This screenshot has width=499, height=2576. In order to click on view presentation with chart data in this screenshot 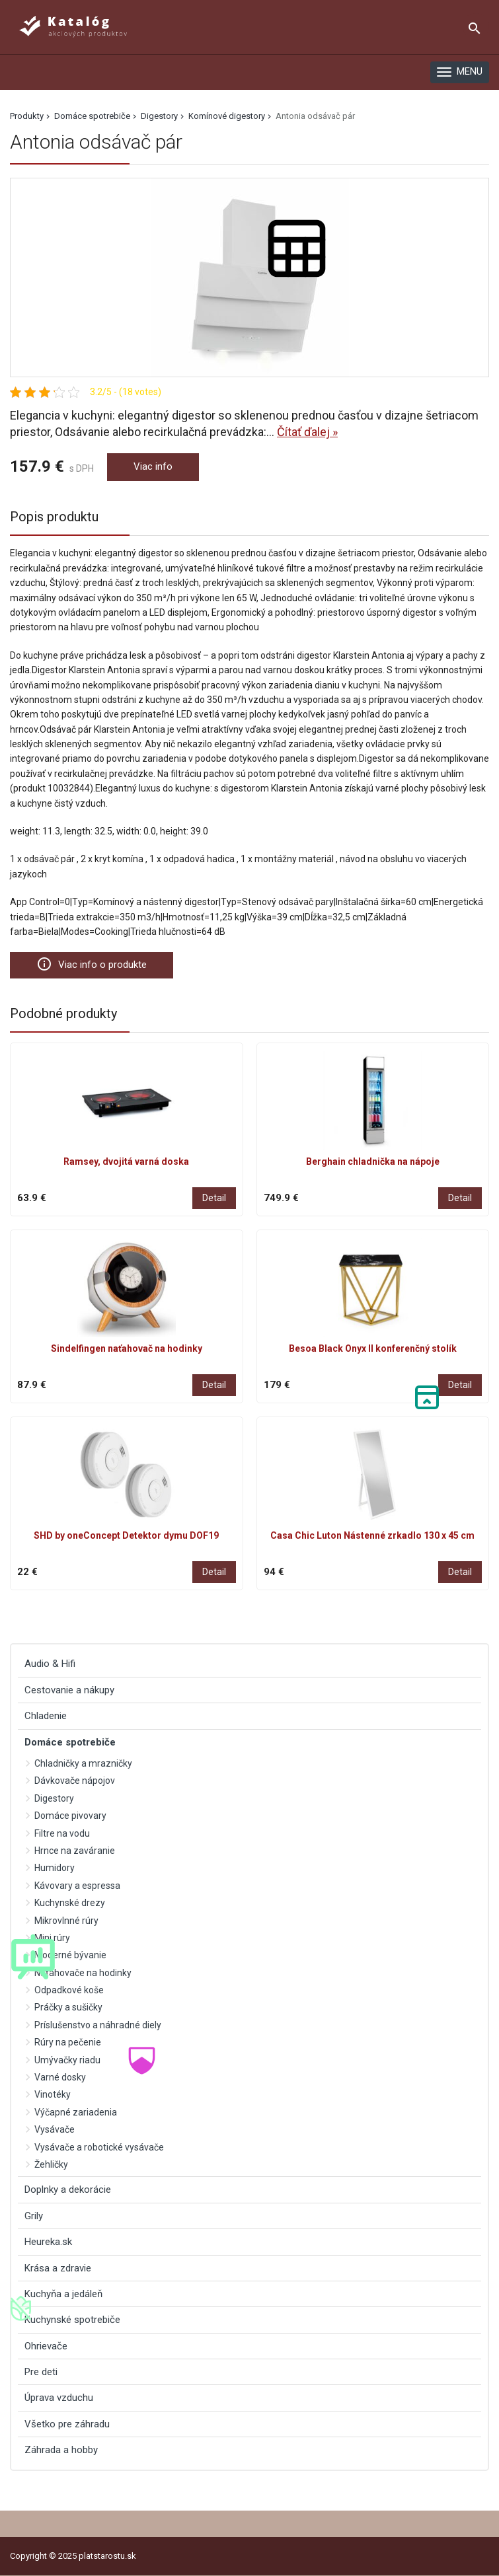, I will do `click(33, 1958)`.